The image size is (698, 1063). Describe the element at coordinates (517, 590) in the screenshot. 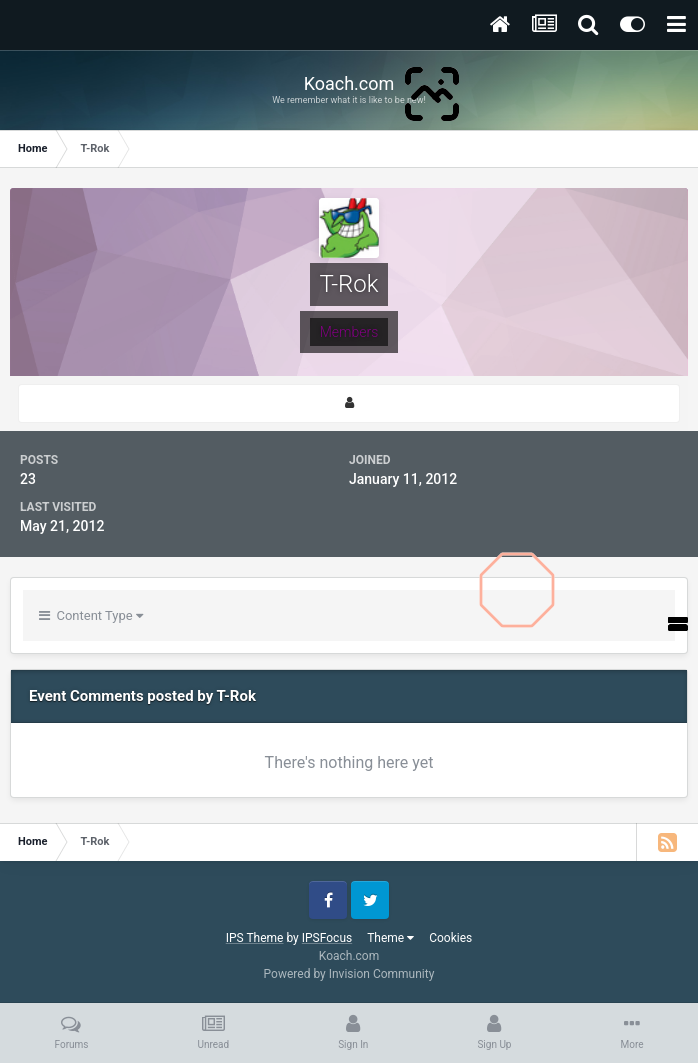

I see `stop or warning indicator` at that location.